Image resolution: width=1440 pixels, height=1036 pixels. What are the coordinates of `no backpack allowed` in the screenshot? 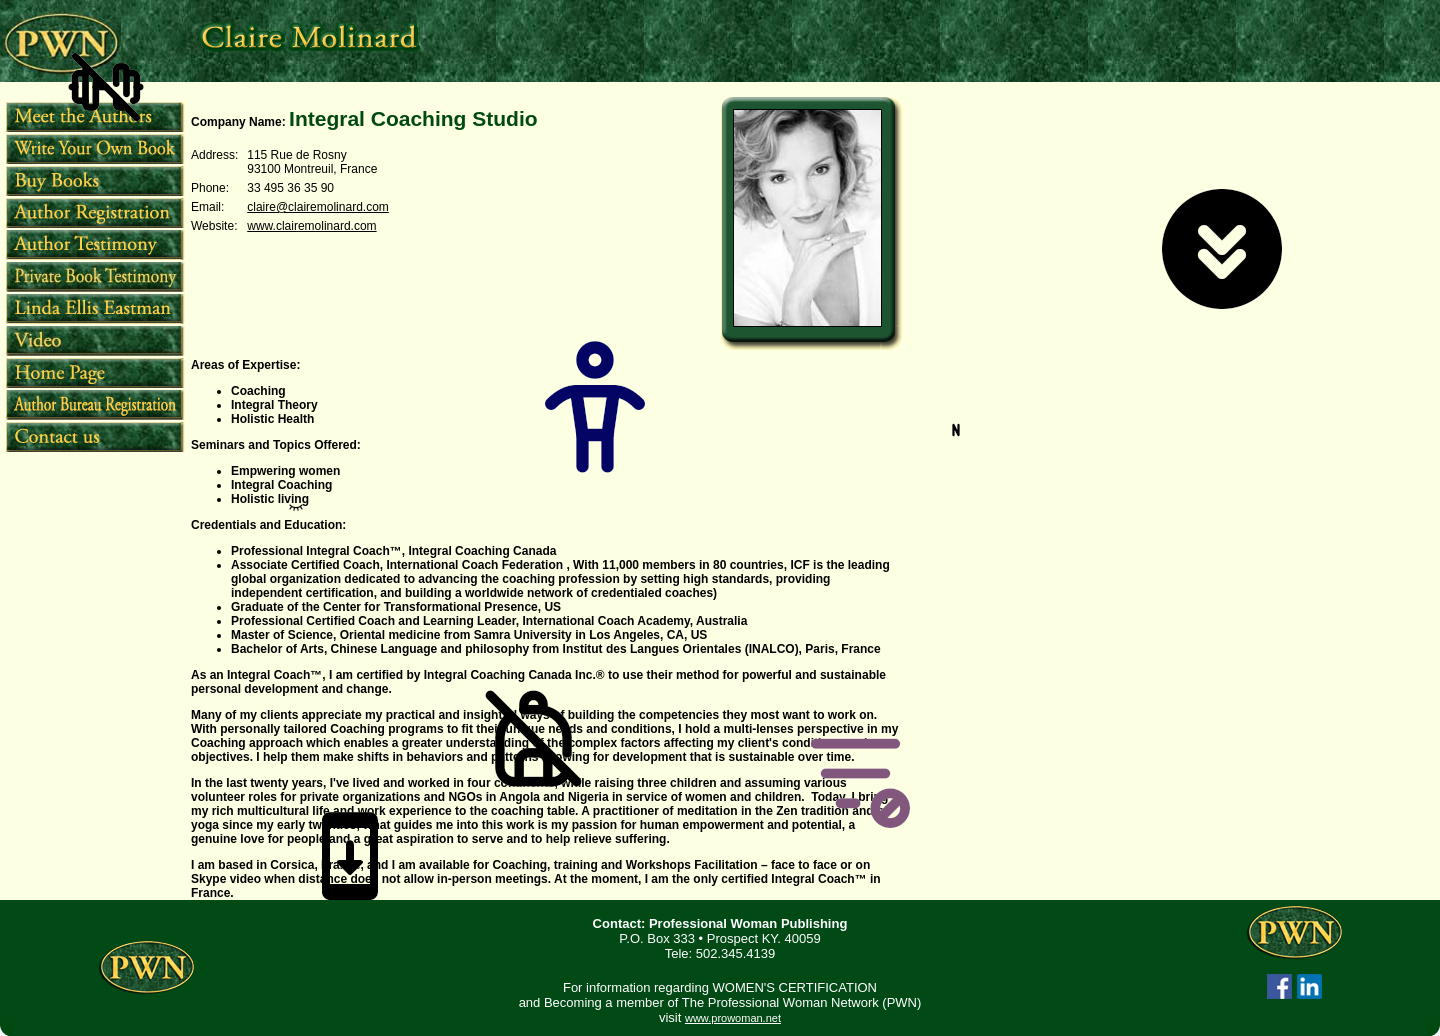 It's located at (533, 738).